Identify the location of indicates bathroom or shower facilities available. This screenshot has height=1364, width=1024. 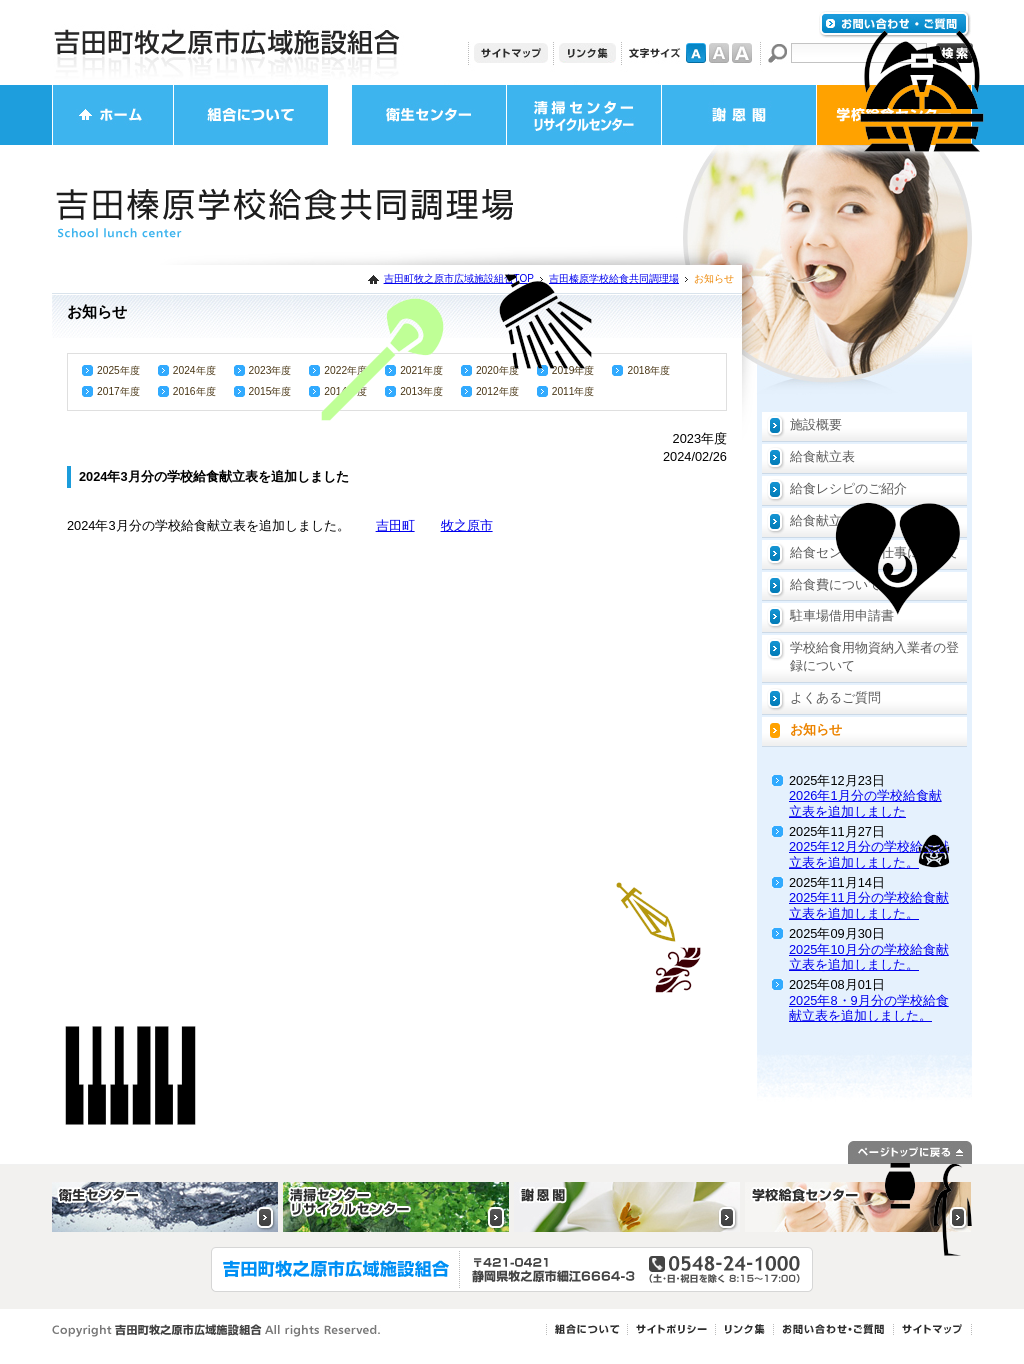
(544, 321).